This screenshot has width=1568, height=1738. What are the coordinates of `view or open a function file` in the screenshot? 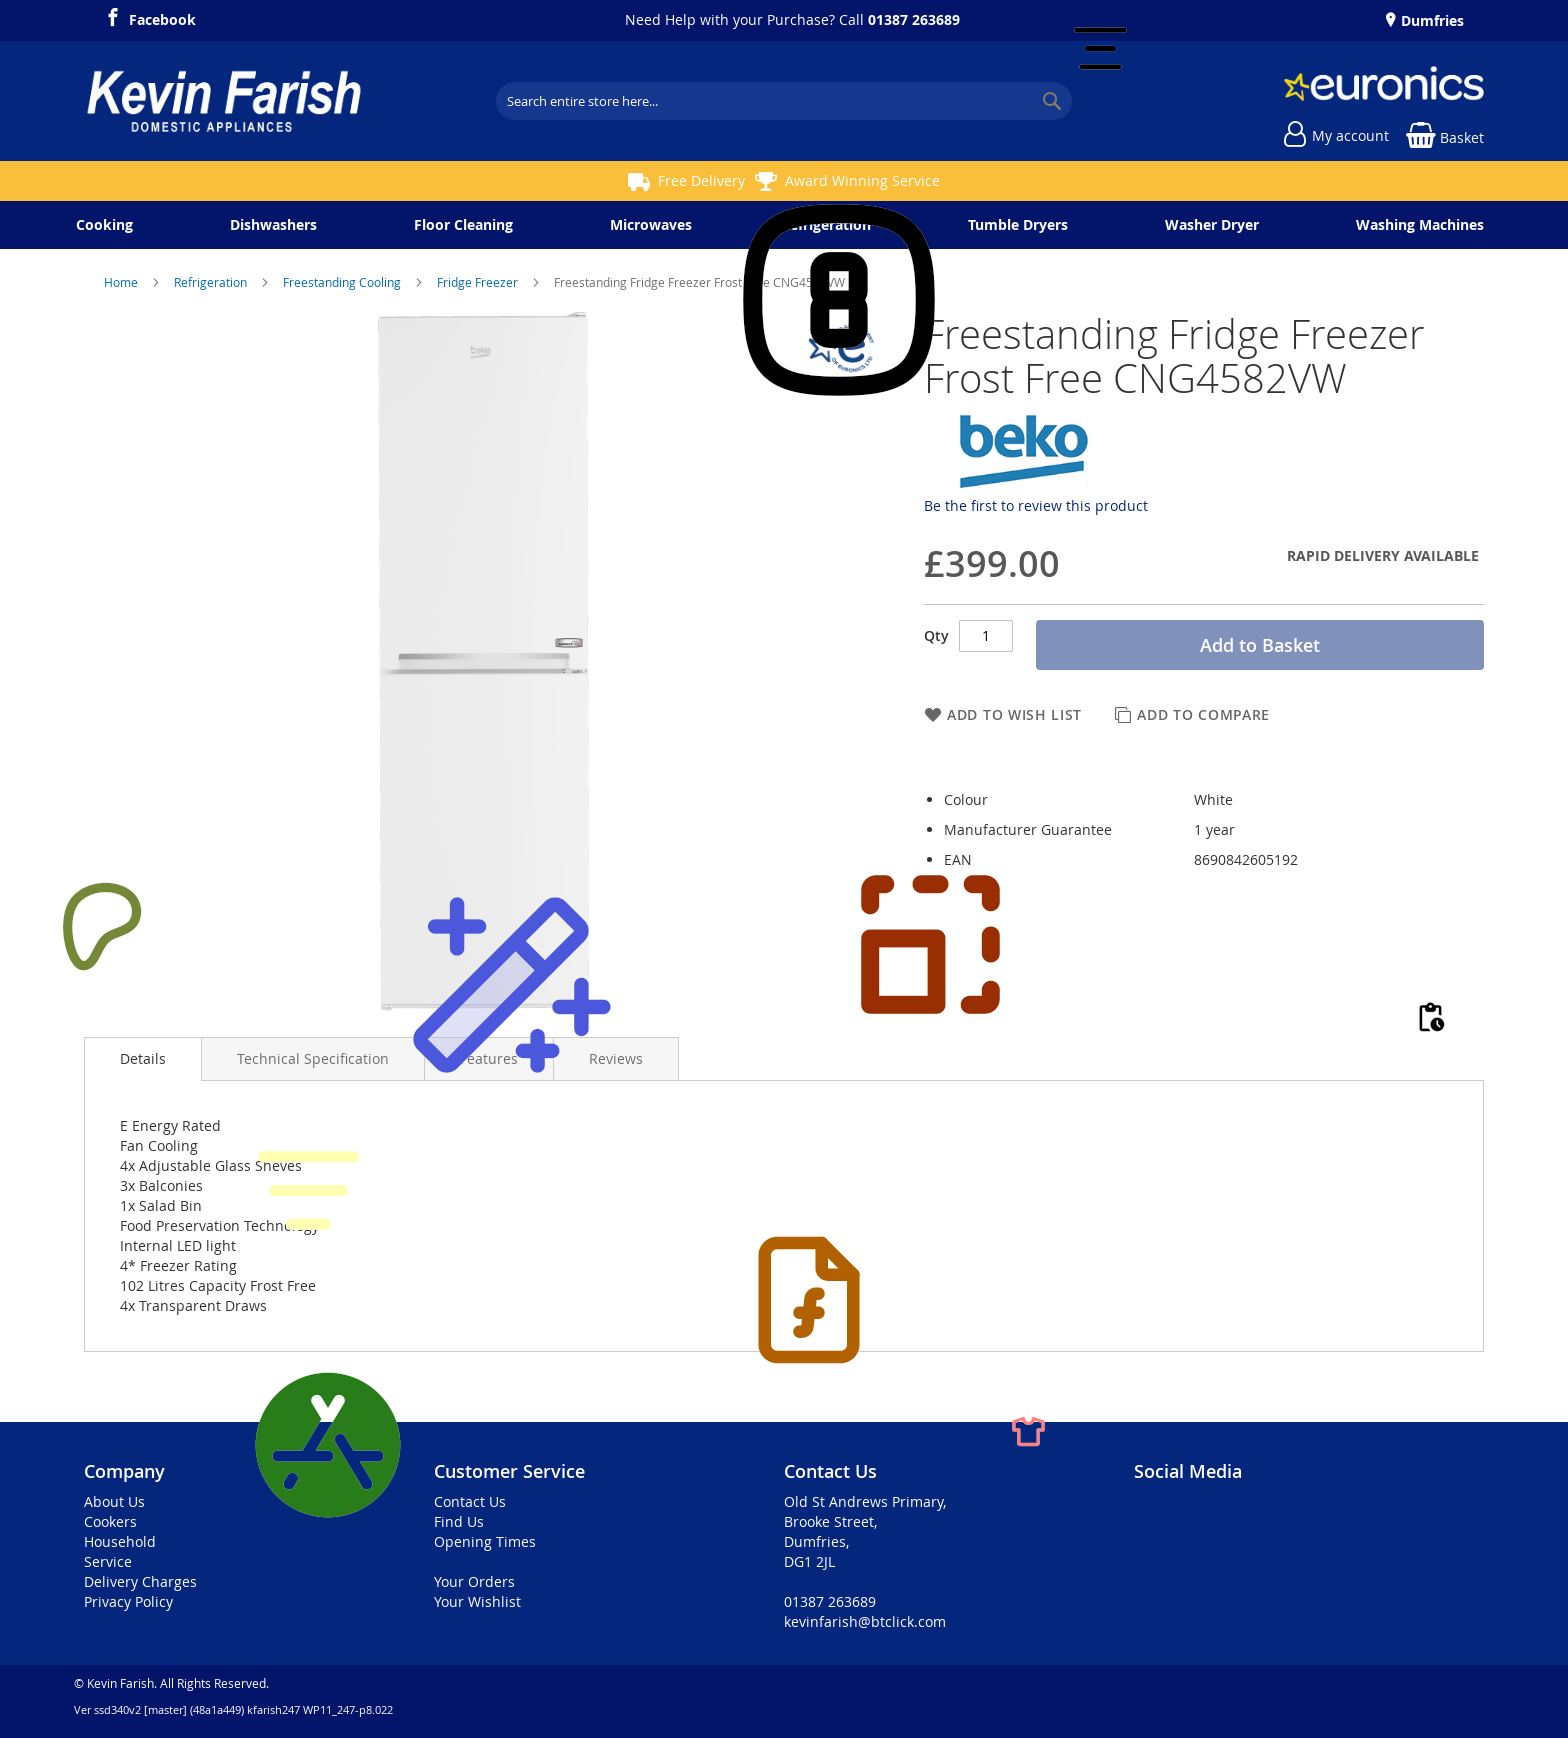 It's located at (809, 1300).